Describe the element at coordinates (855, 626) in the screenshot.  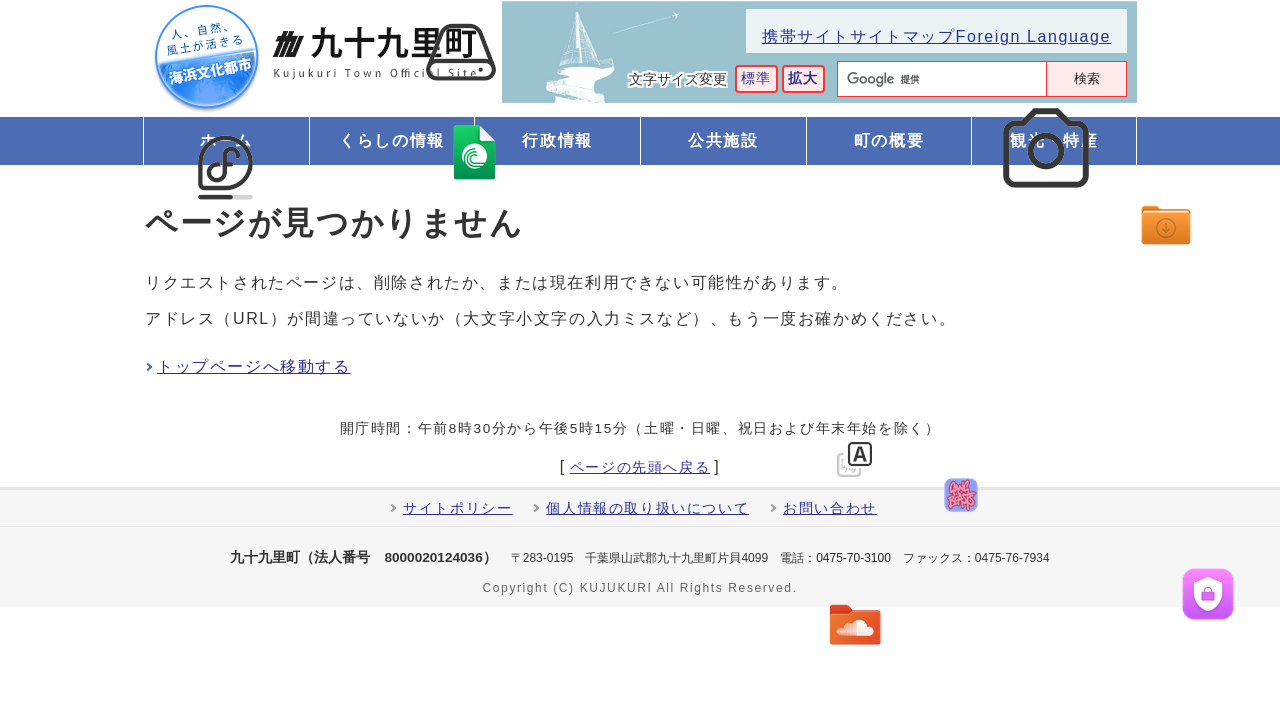
I see `open your SoundCloud downloads folder` at that location.